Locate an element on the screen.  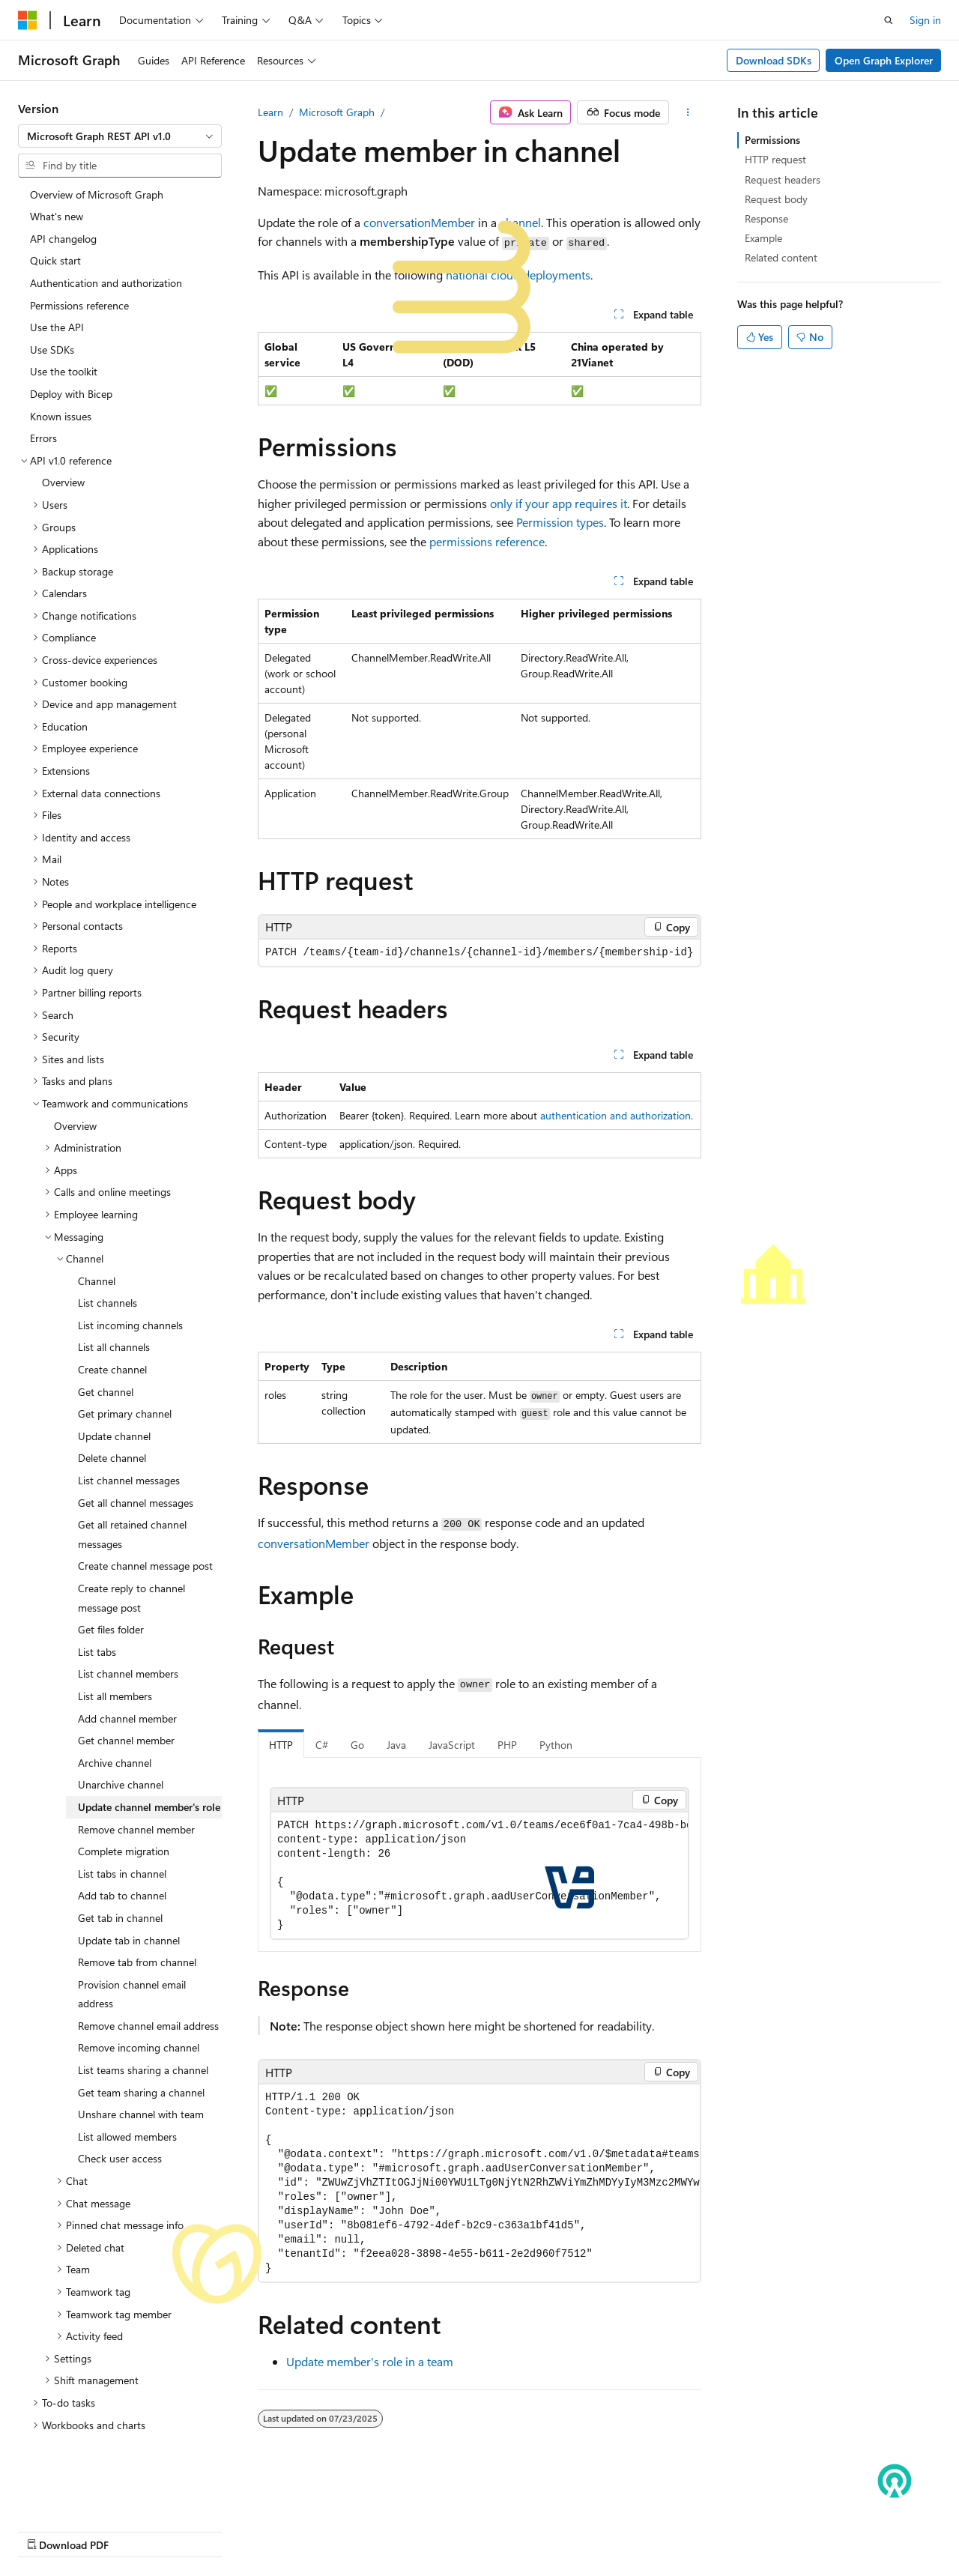
access education or school-related features is located at coordinates (773, 1278).